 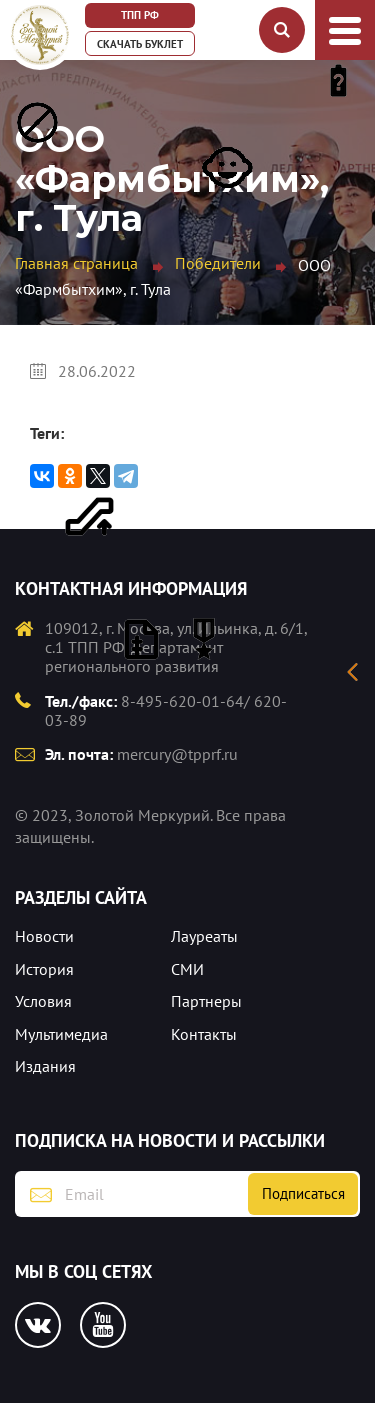 I want to click on indicates escalator going up, so click(x=89, y=516).